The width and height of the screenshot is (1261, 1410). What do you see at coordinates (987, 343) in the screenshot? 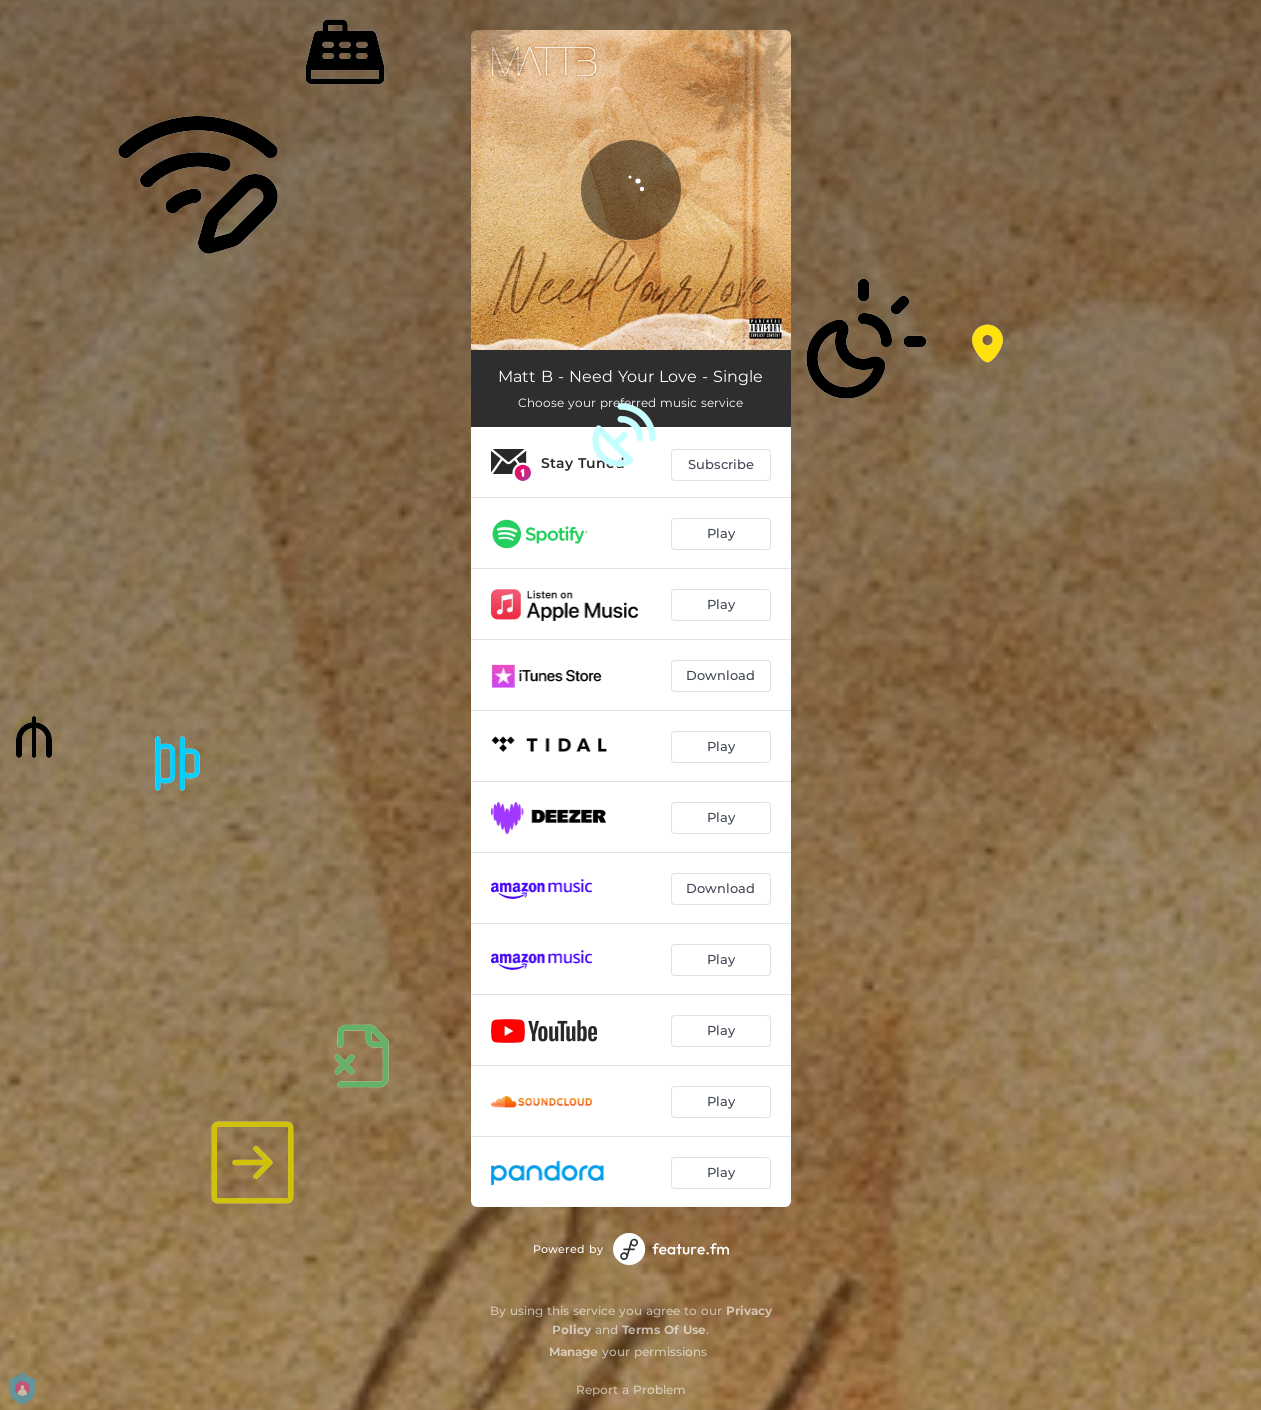
I see `view or share your current location` at bounding box center [987, 343].